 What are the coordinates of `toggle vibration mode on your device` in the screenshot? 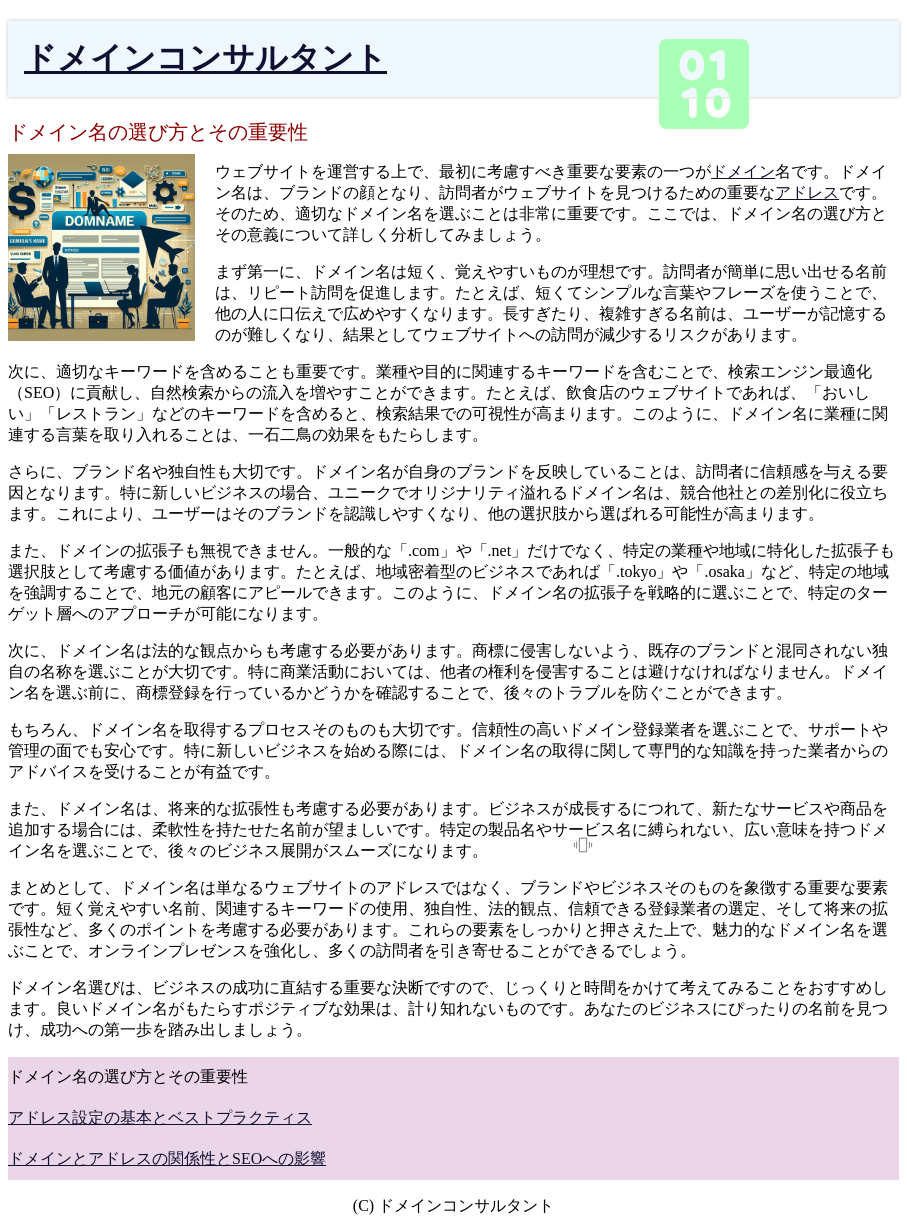 It's located at (583, 845).